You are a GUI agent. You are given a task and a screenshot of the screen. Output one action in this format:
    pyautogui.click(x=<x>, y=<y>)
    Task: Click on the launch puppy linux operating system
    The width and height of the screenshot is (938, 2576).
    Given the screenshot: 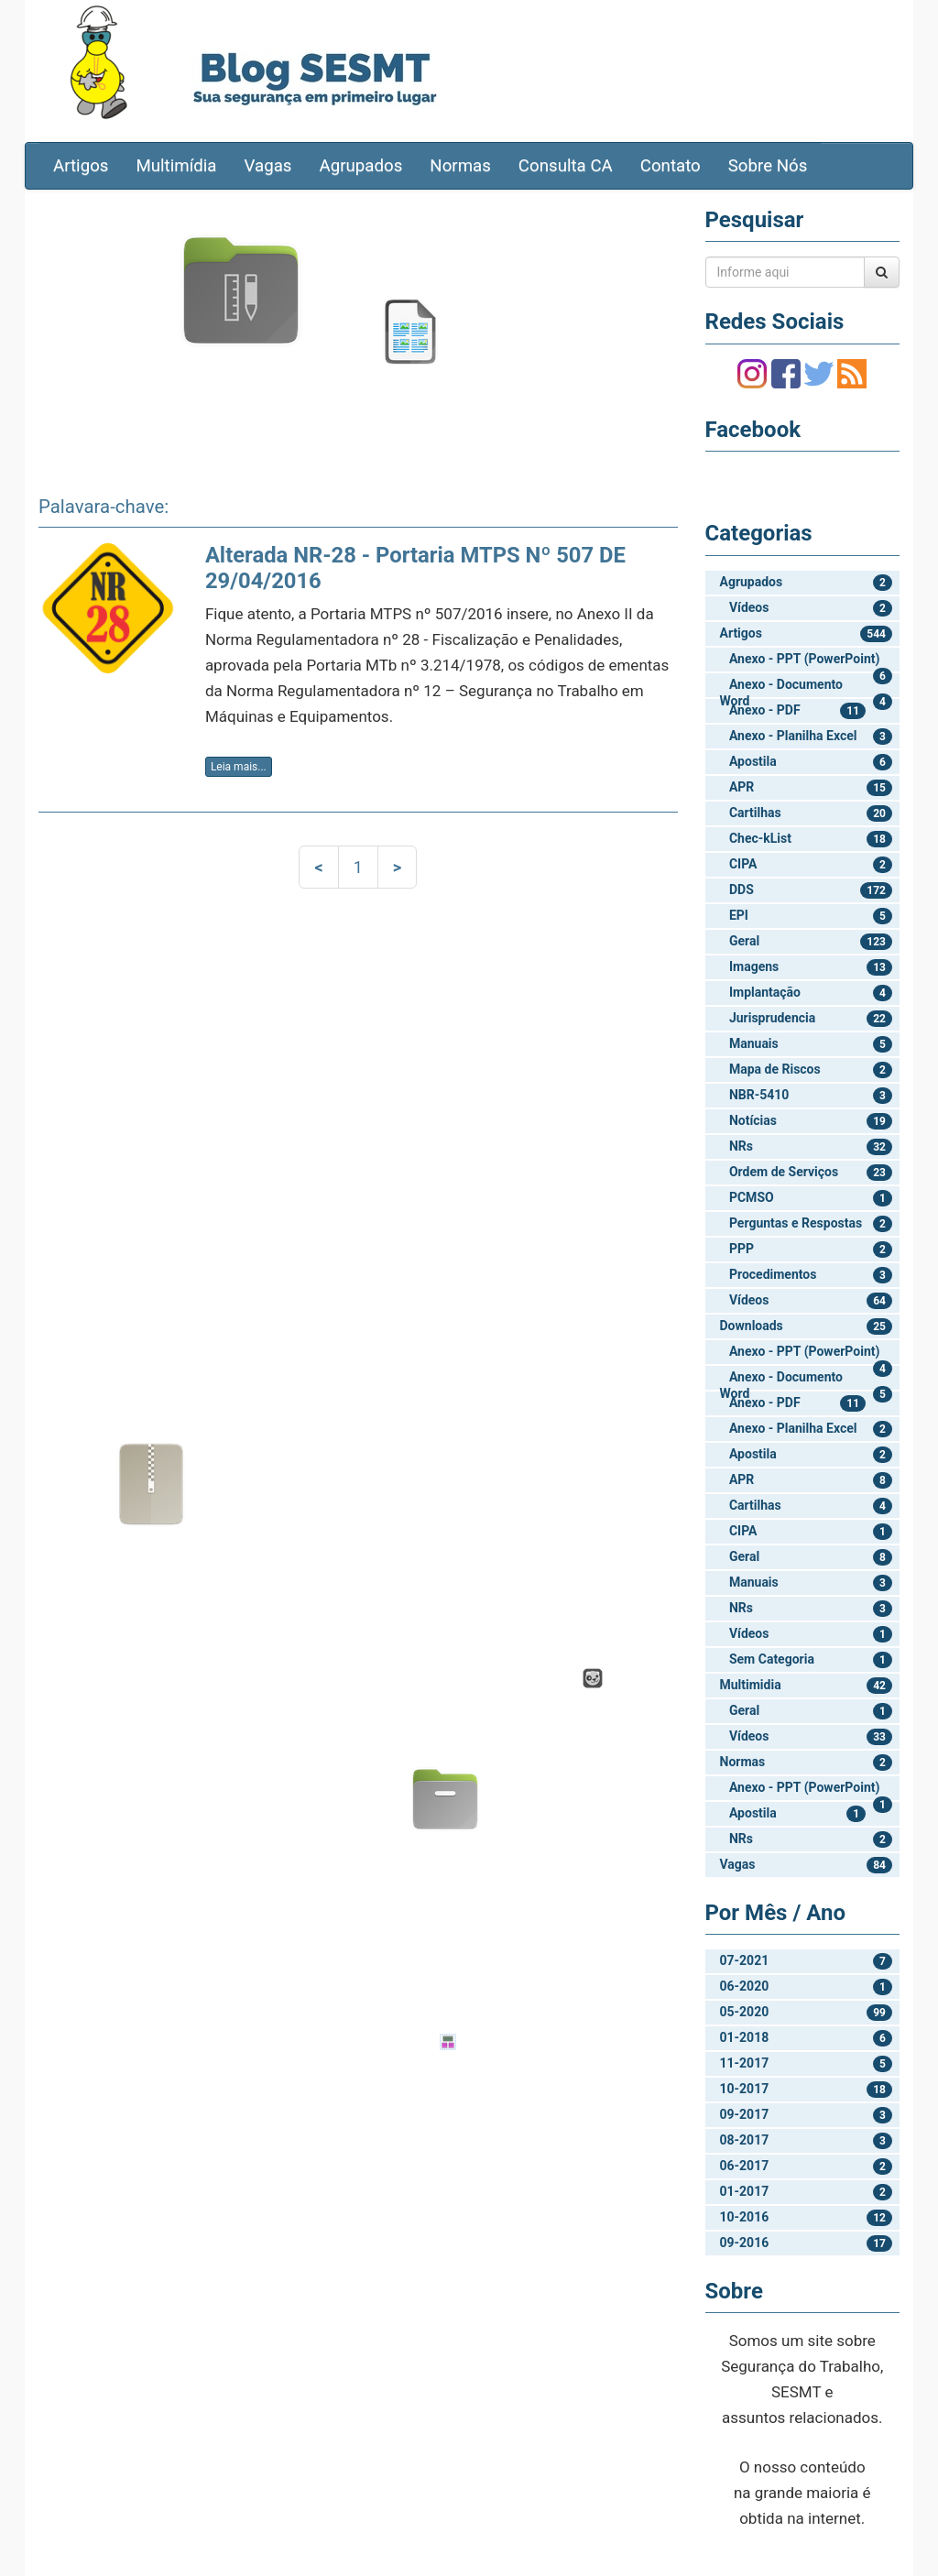 What is the action you would take?
    pyautogui.click(x=593, y=1678)
    